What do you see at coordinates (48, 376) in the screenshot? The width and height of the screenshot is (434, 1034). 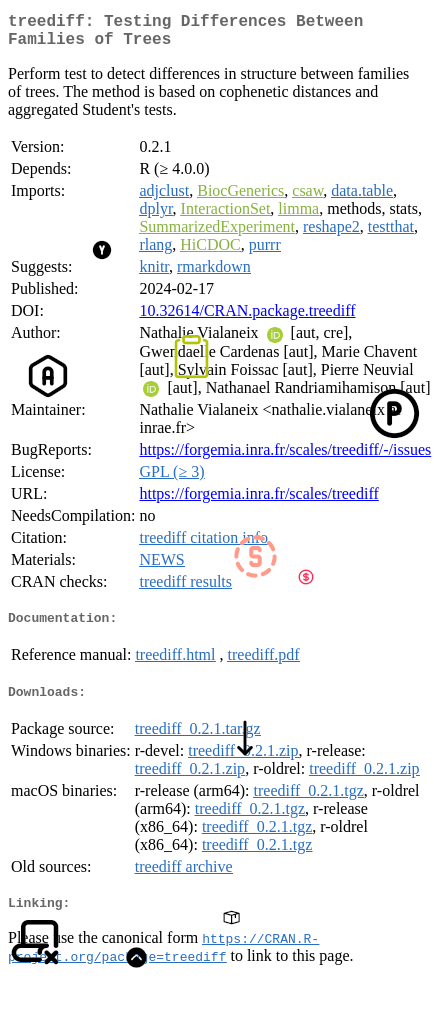 I see `select option A in a multi-choice interface` at bounding box center [48, 376].